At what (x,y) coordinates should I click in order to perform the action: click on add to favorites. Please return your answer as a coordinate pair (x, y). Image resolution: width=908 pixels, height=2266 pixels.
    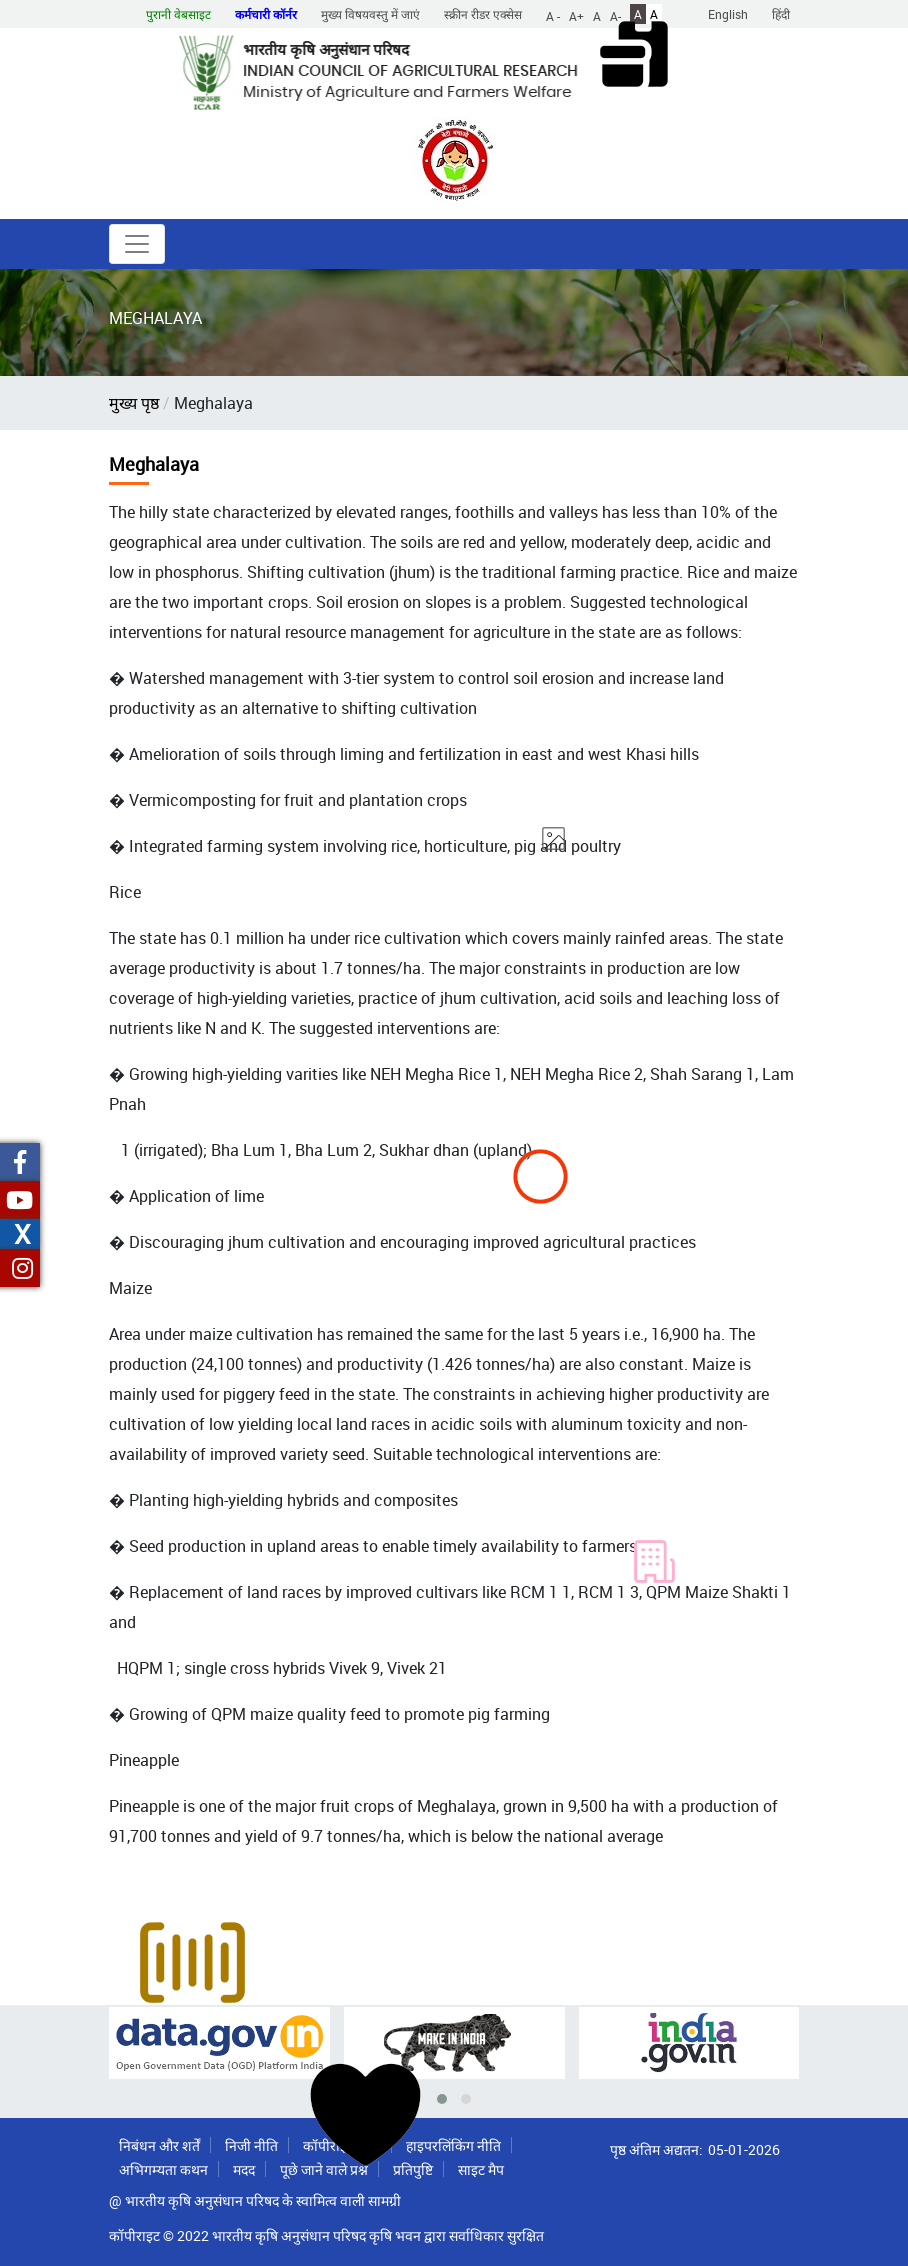
    Looking at the image, I should click on (365, 2114).